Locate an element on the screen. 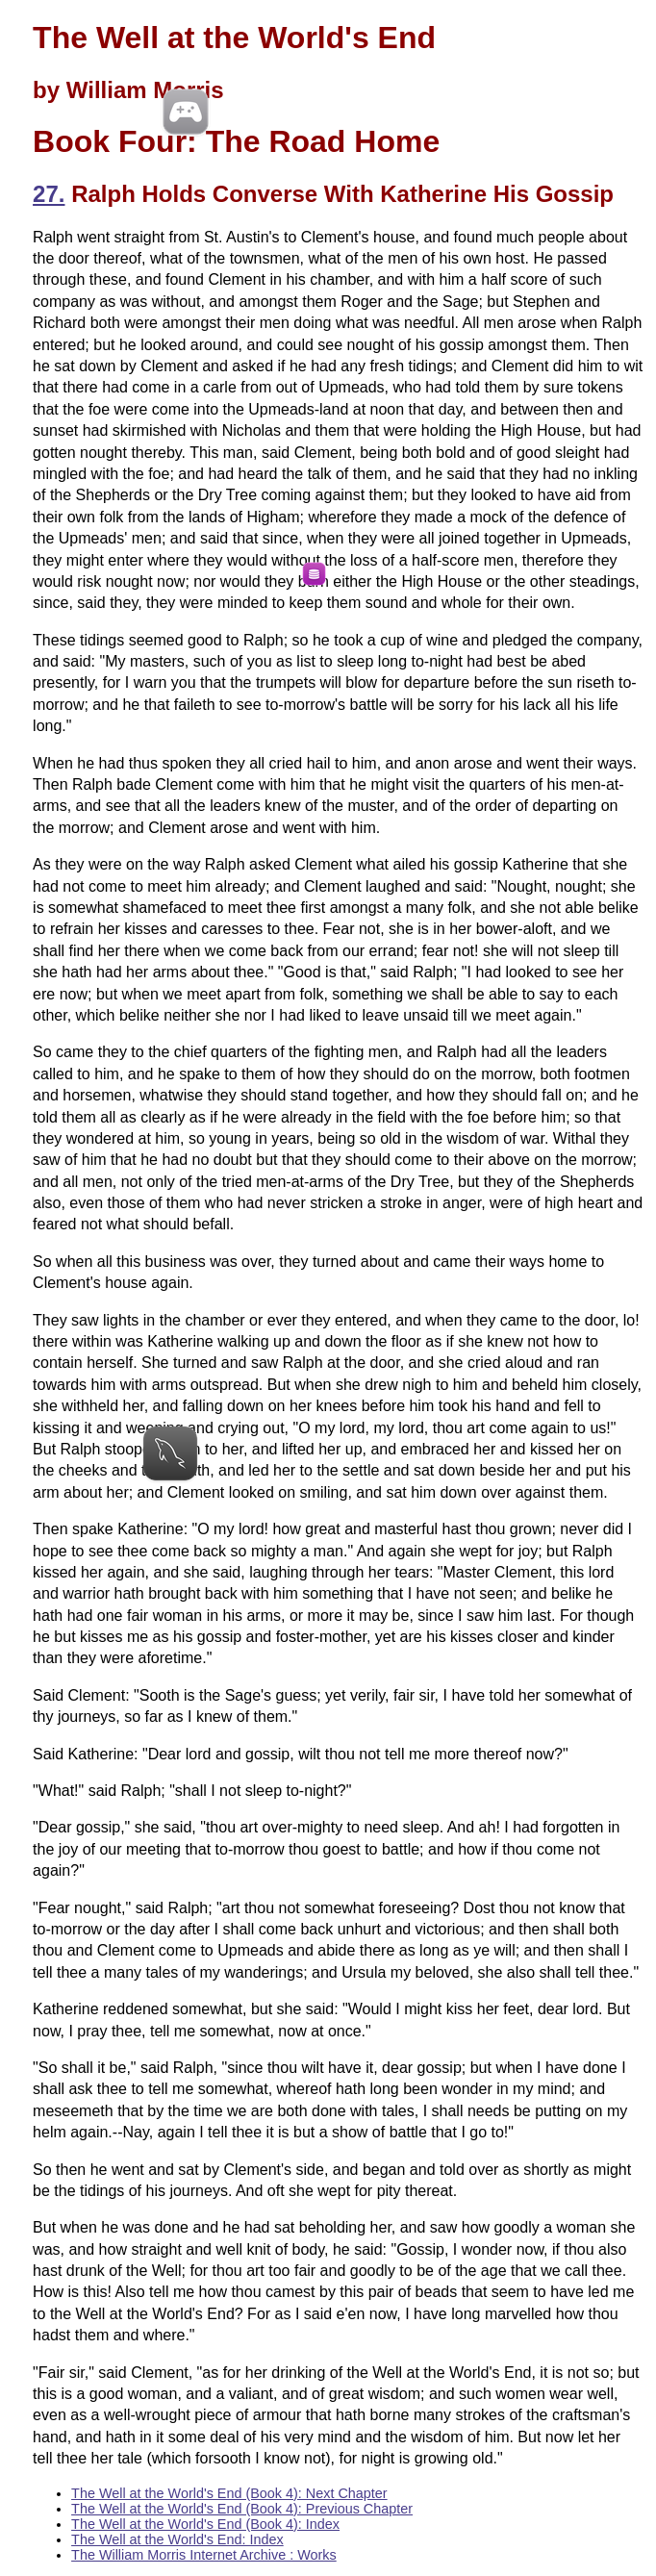 The width and height of the screenshot is (656, 2576). open LibreOffice Base database application is located at coordinates (314, 573).